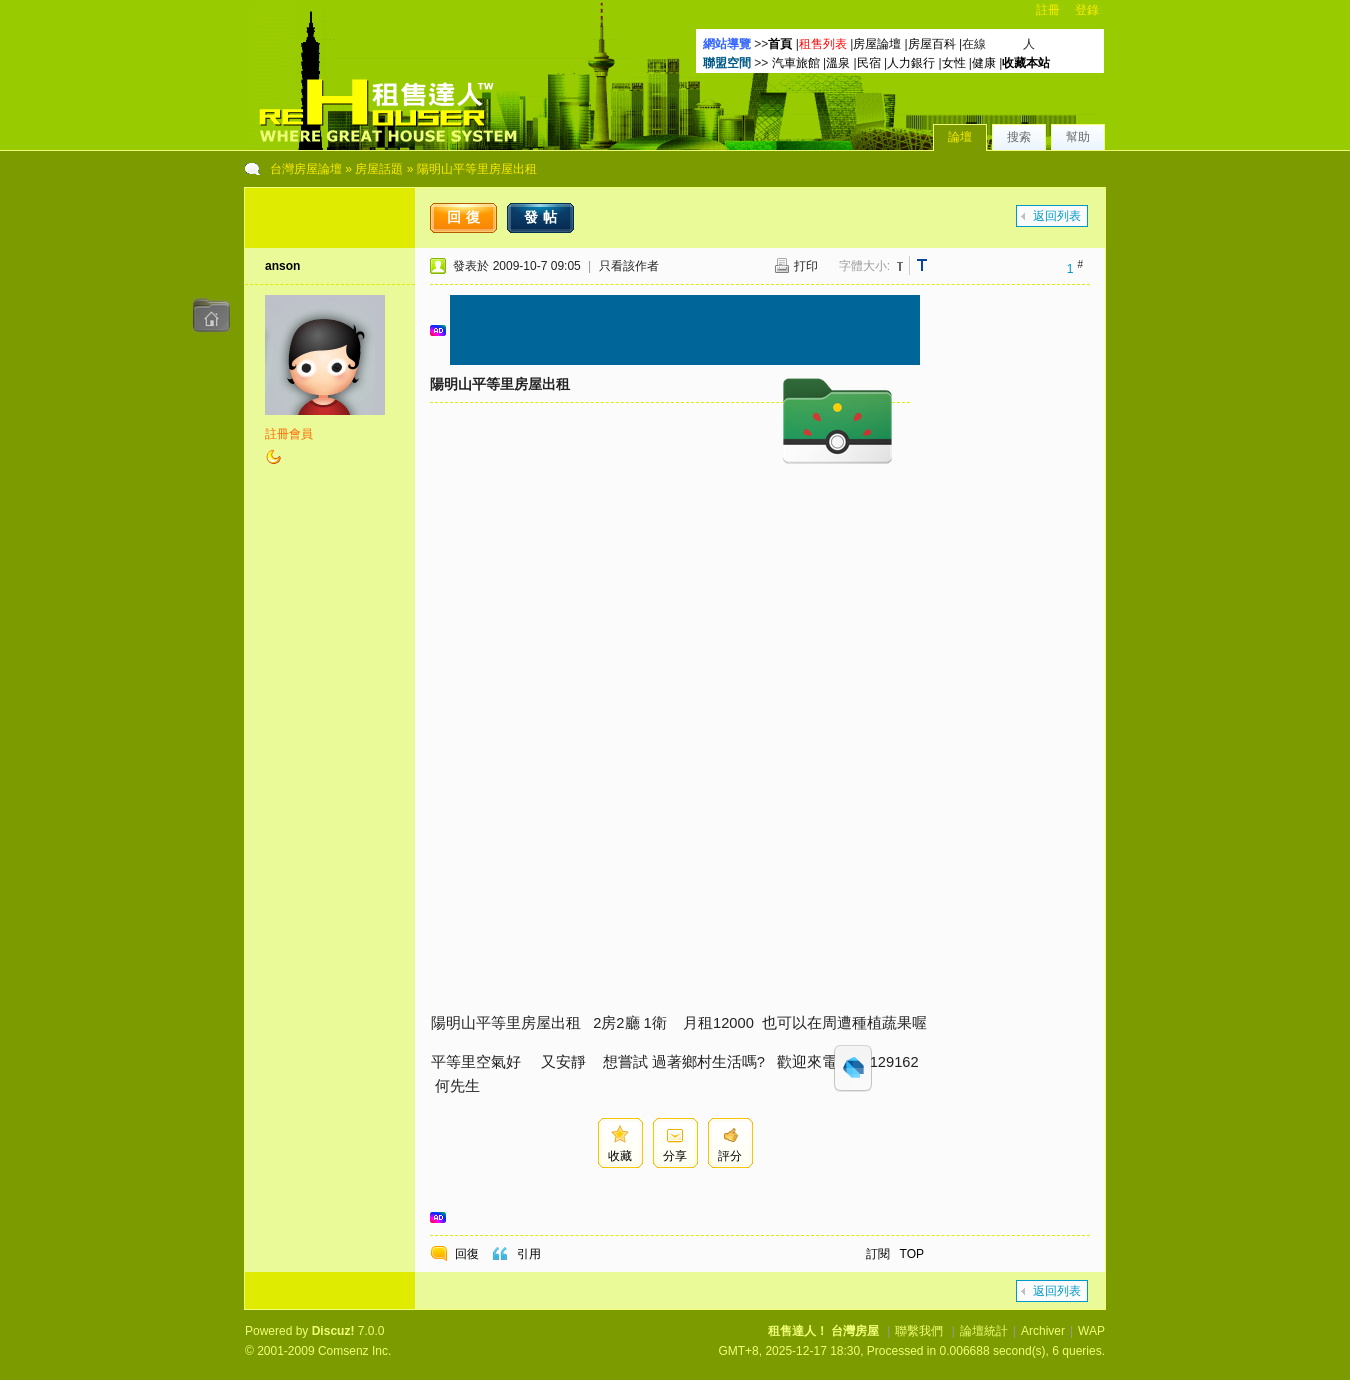  What do you see at coordinates (837, 424) in the screenshot?
I see `open pokémon friend ball themed folder` at bounding box center [837, 424].